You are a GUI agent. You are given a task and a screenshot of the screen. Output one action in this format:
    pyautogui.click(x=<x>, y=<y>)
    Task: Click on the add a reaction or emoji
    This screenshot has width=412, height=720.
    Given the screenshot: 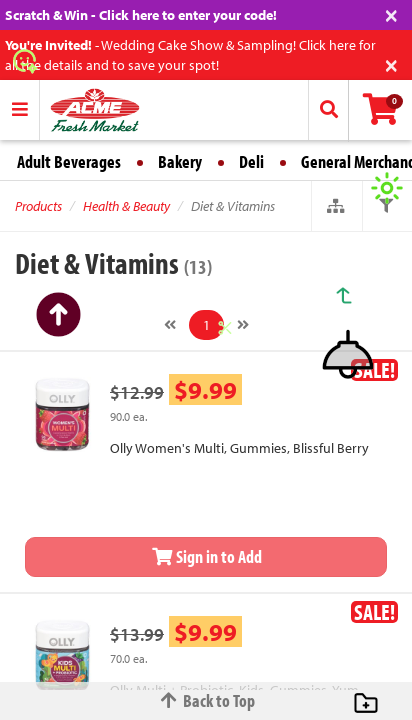 What is the action you would take?
    pyautogui.click(x=24, y=60)
    